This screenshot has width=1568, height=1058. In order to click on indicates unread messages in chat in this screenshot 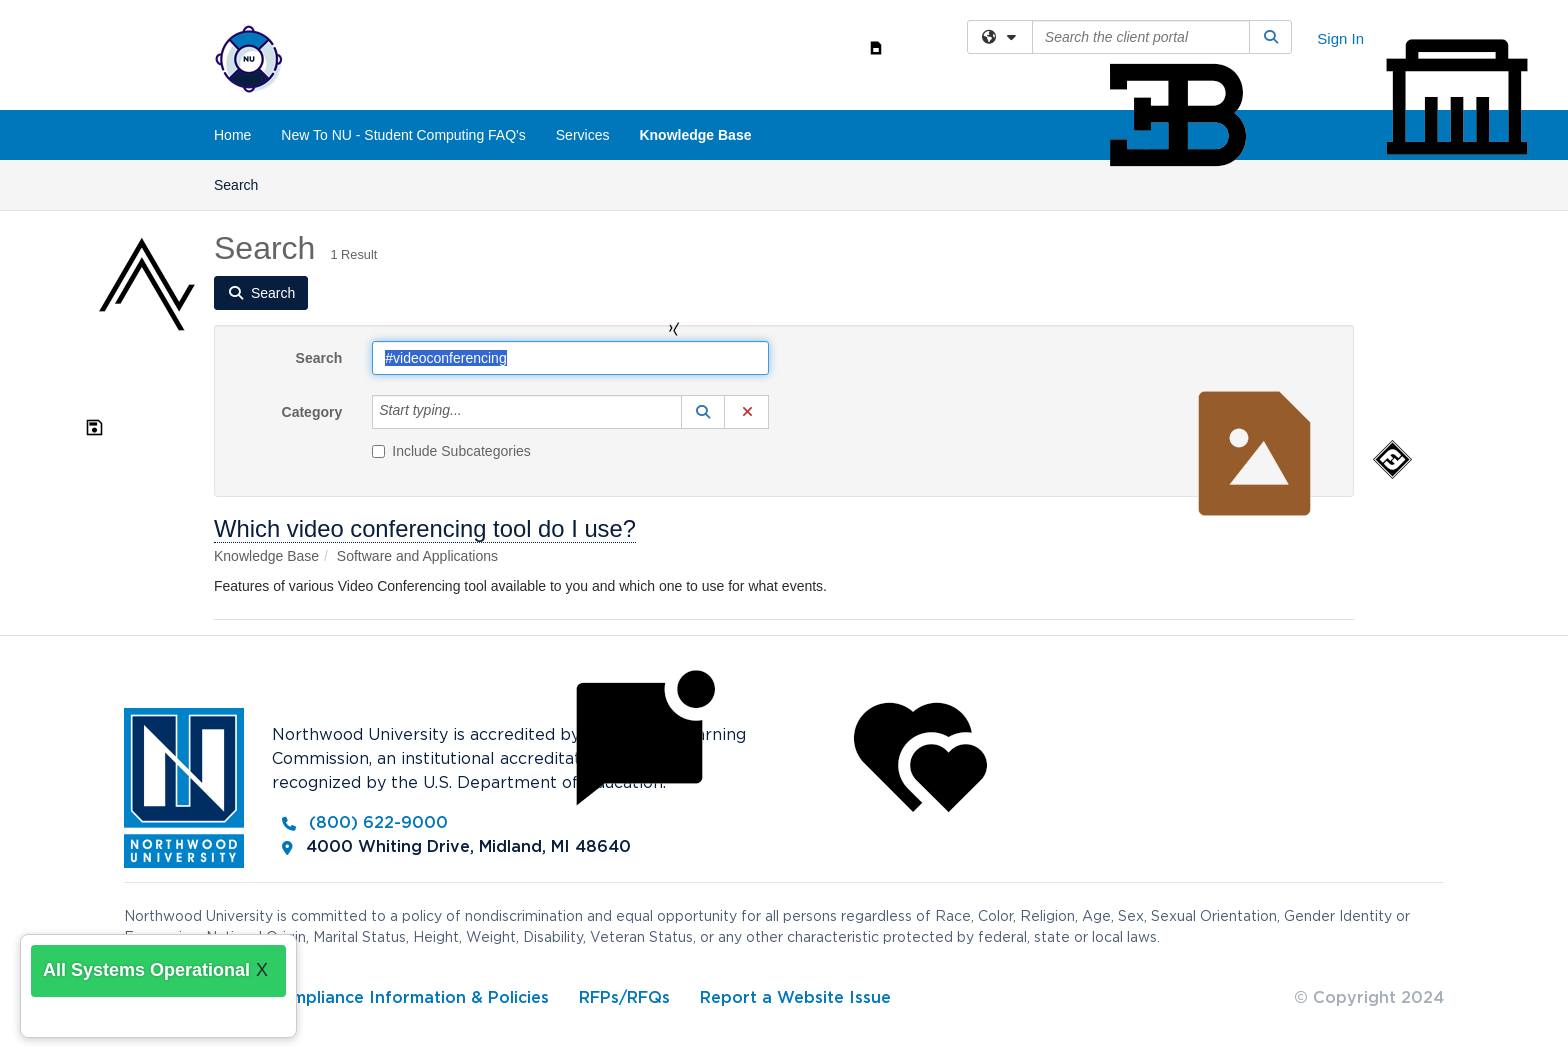, I will do `click(639, 739)`.